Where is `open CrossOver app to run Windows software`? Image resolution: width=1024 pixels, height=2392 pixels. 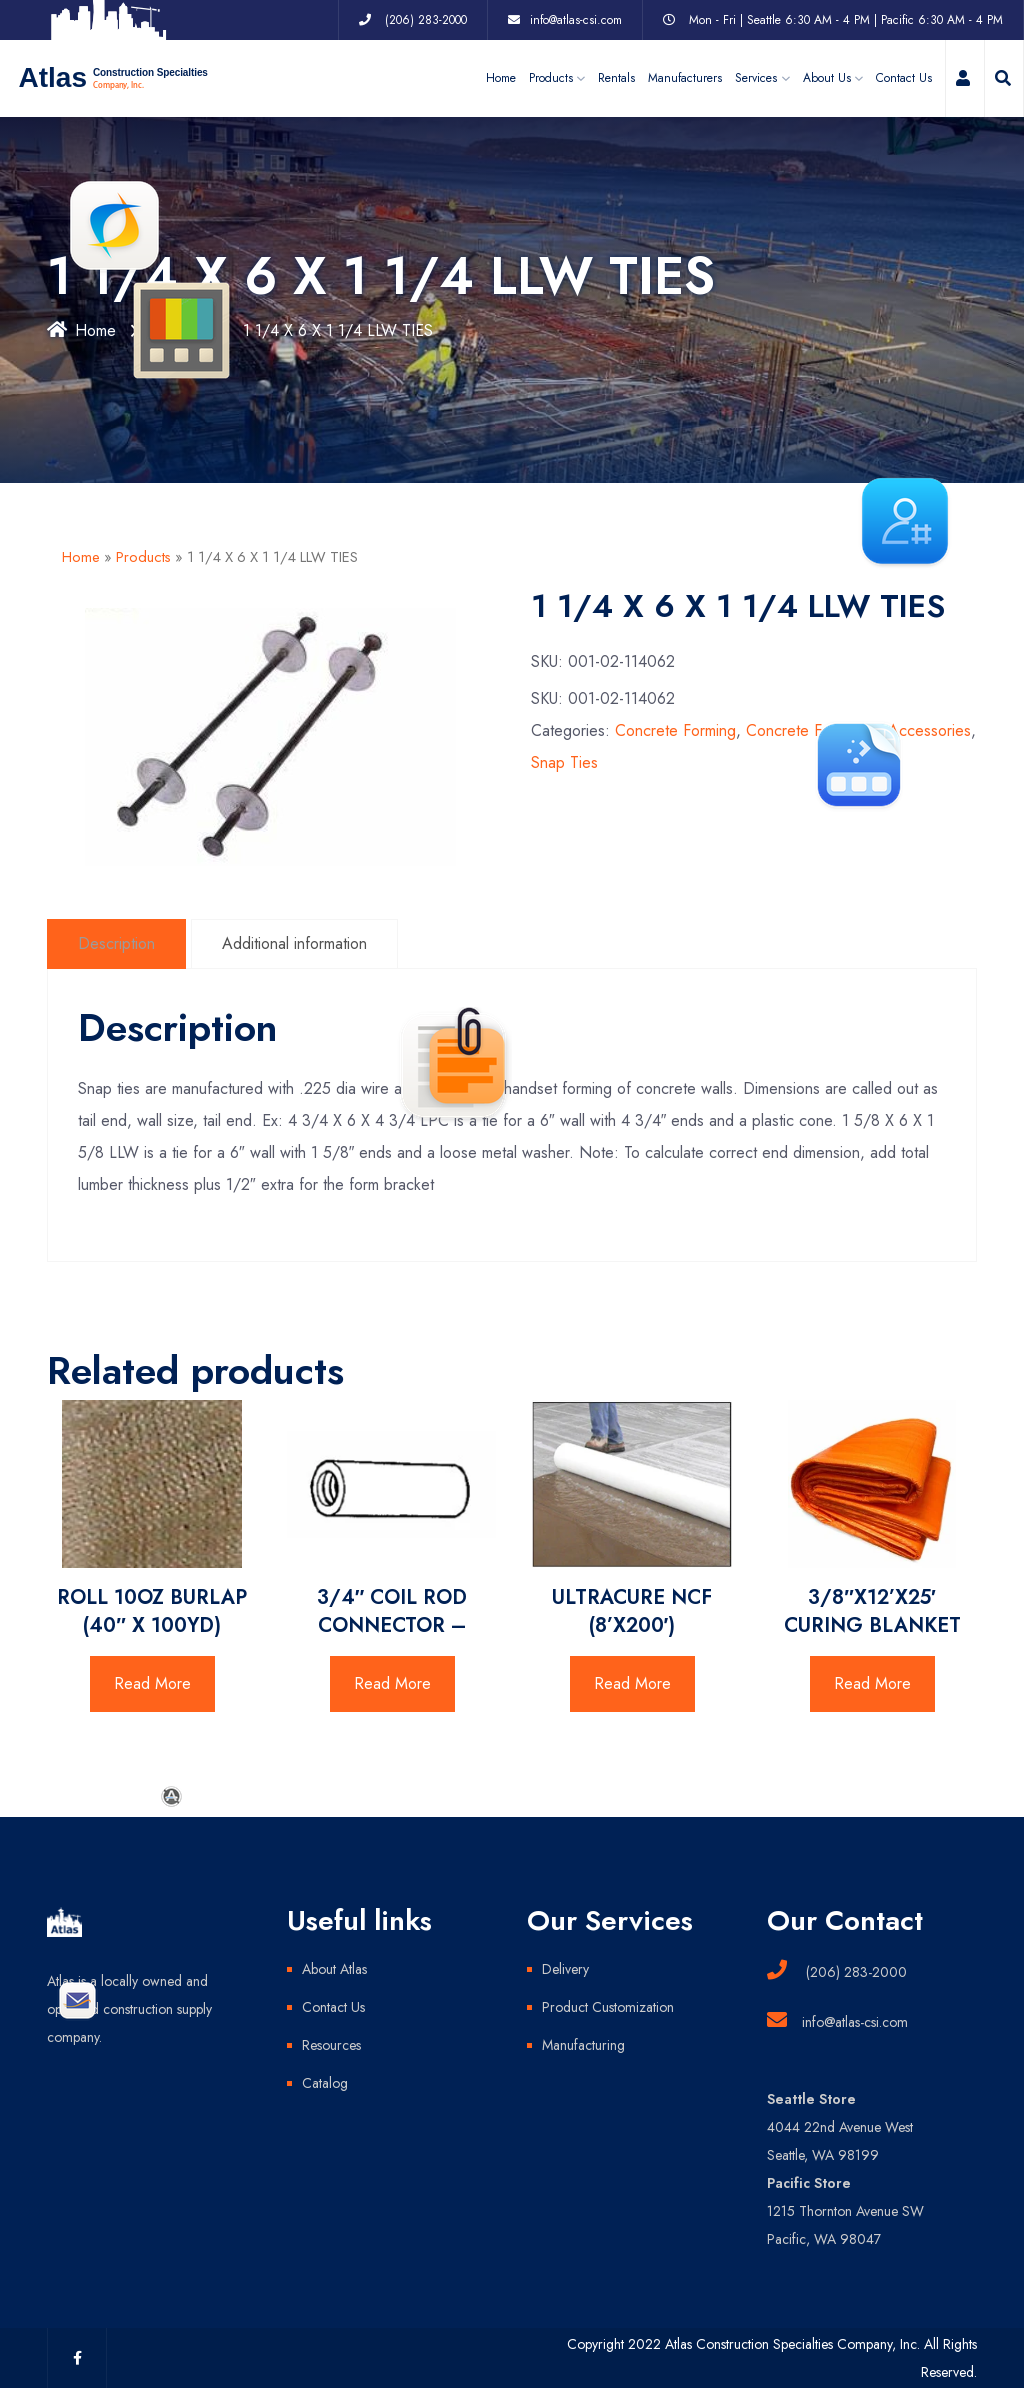
open CrossOver app to run Windows software is located at coordinates (114, 225).